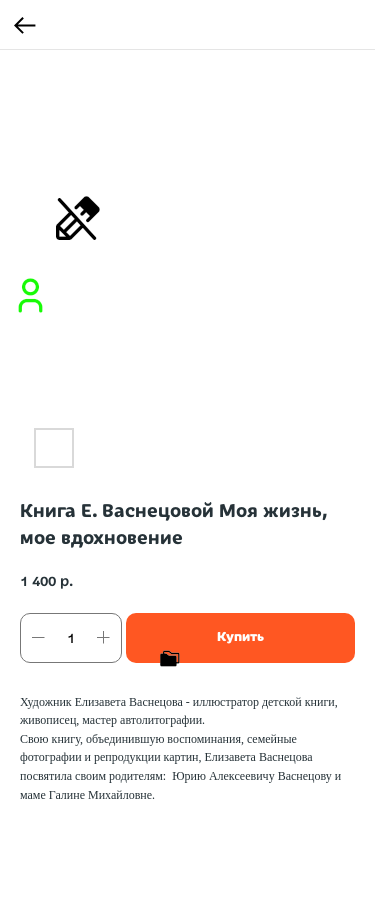 This screenshot has width=375, height=904. Describe the element at coordinates (77, 219) in the screenshot. I see `editing is disabled` at that location.